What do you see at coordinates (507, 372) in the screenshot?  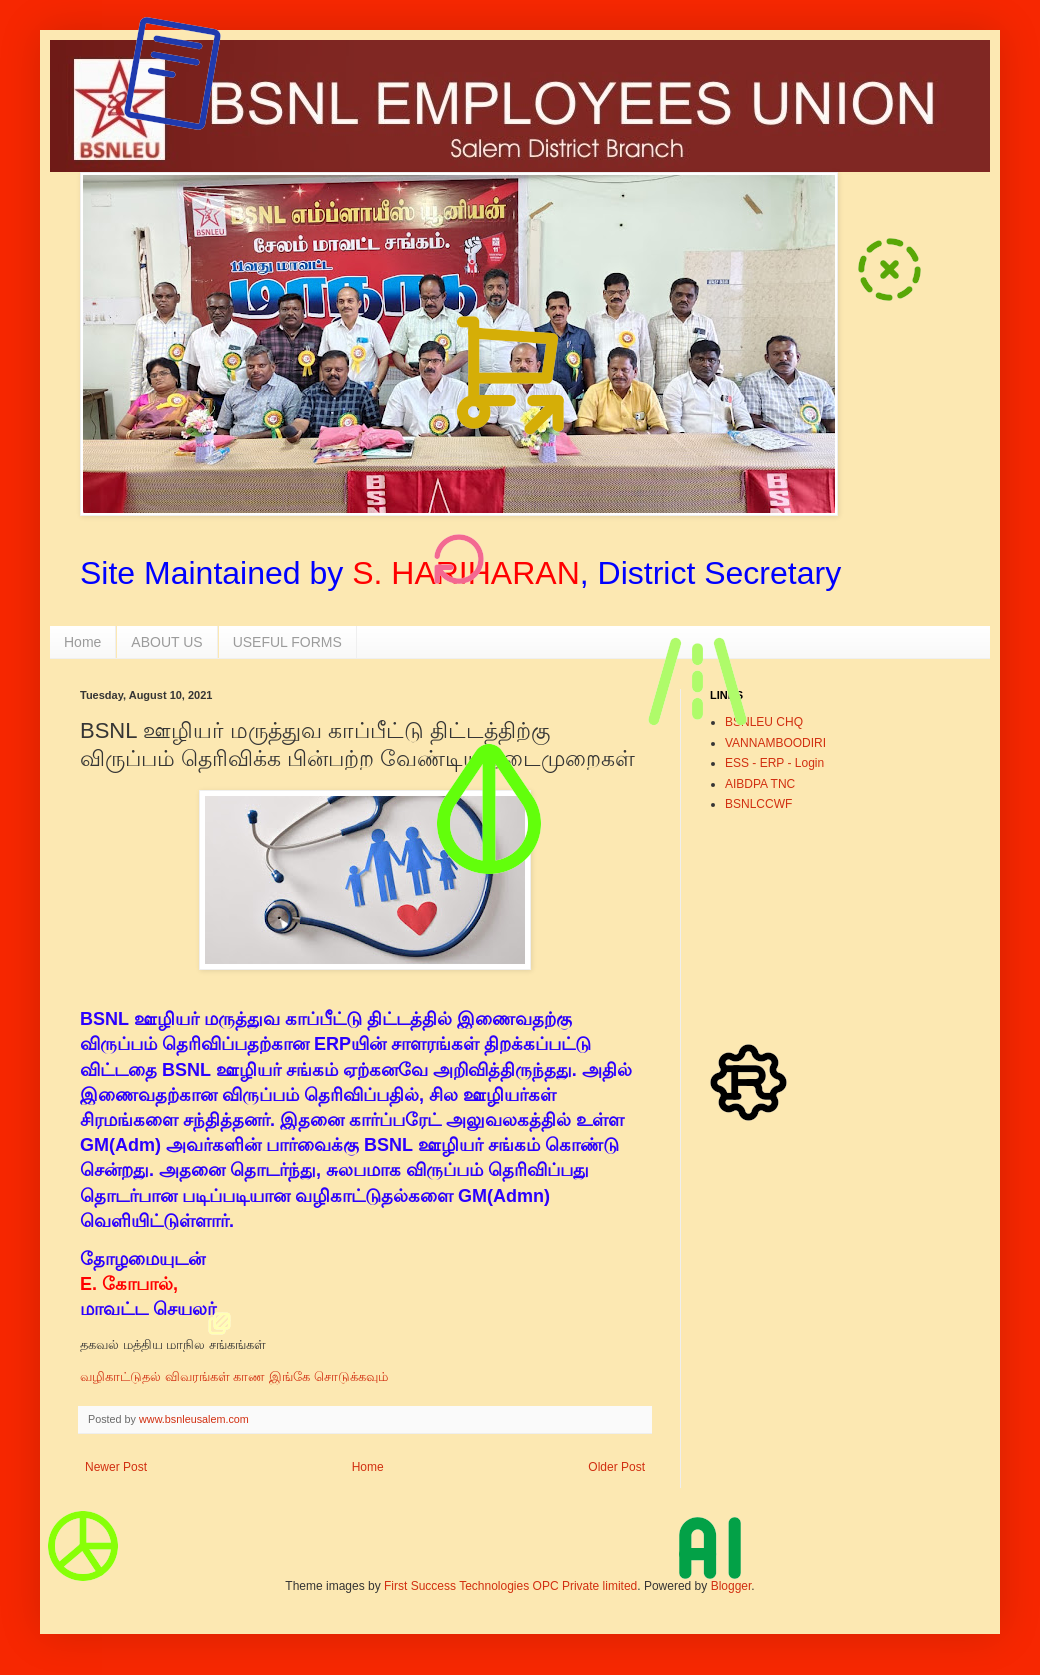 I see `share your shopping cart with others` at bounding box center [507, 372].